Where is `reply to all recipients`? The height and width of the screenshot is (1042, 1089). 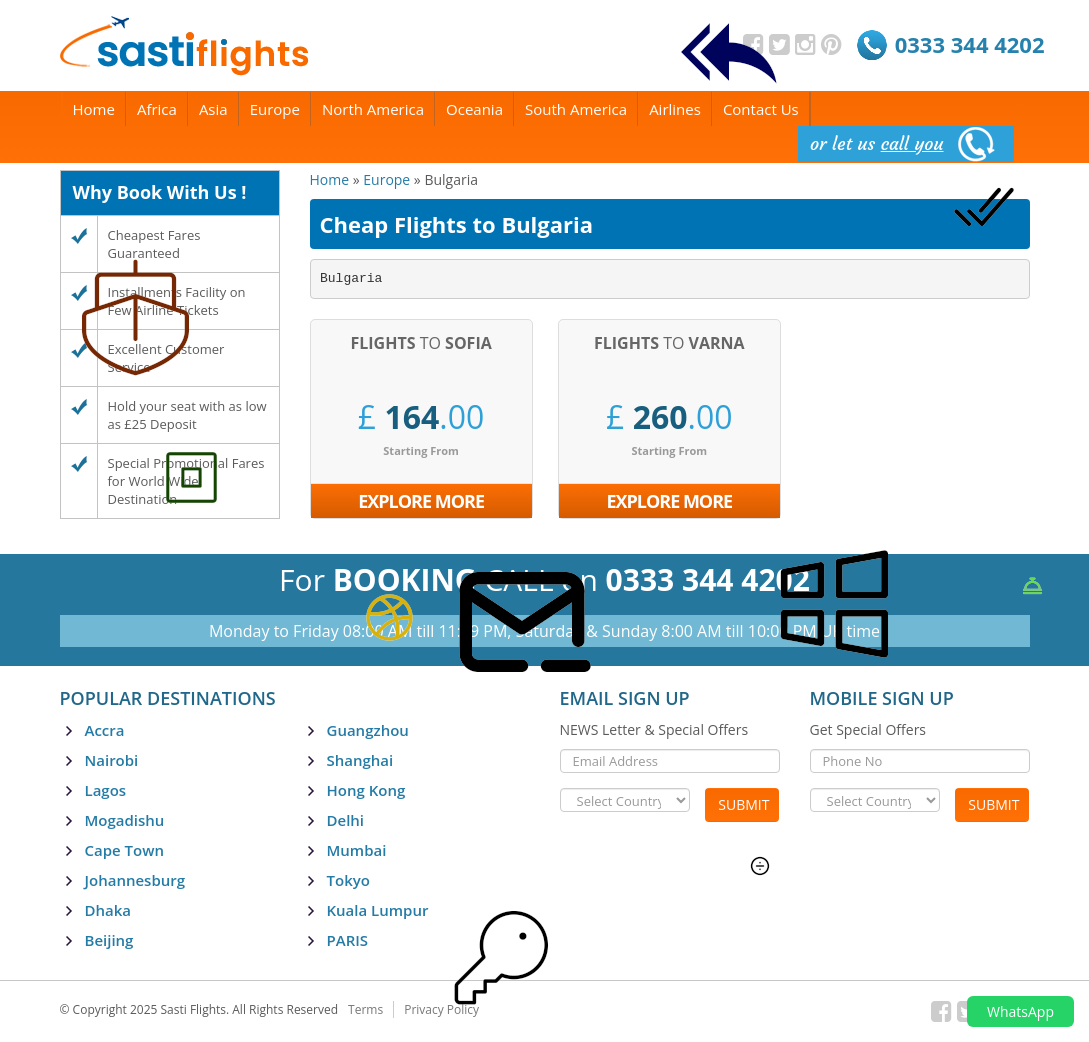 reply to all recipients is located at coordinates (729, 52).